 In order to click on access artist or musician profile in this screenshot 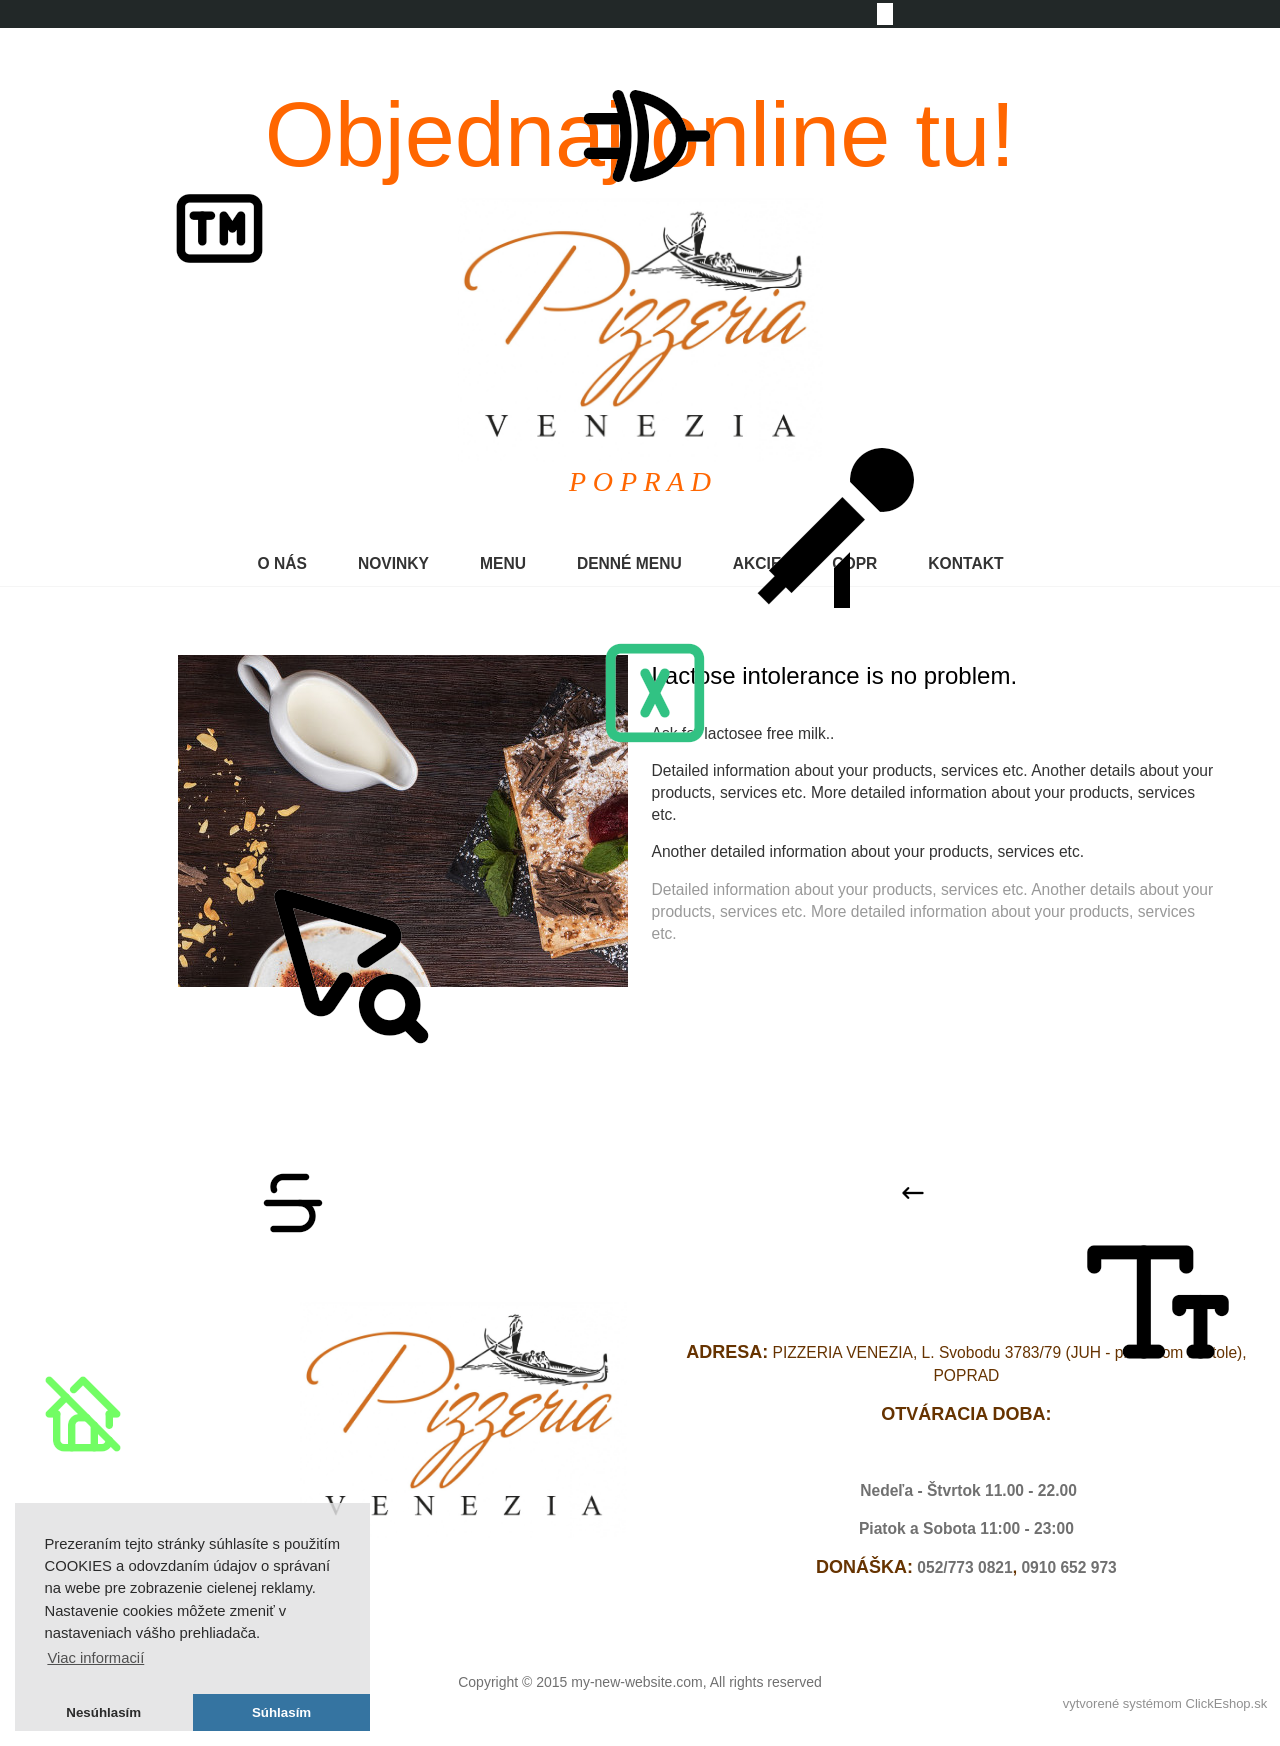, I will do `click(834, 528)`.